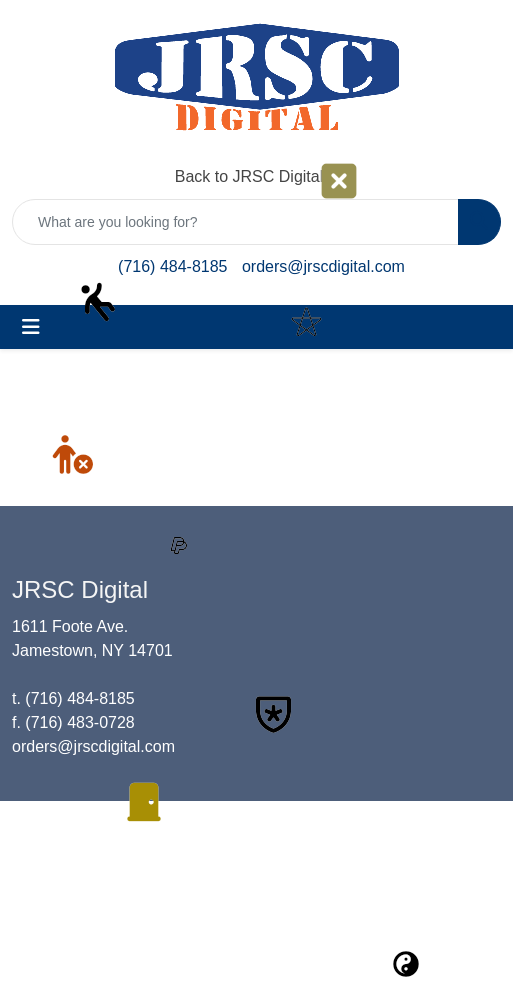 The width and height of the screenshot is (513, 1001). I want to click on indicates premium or enhanced security status, so click(273, 712).